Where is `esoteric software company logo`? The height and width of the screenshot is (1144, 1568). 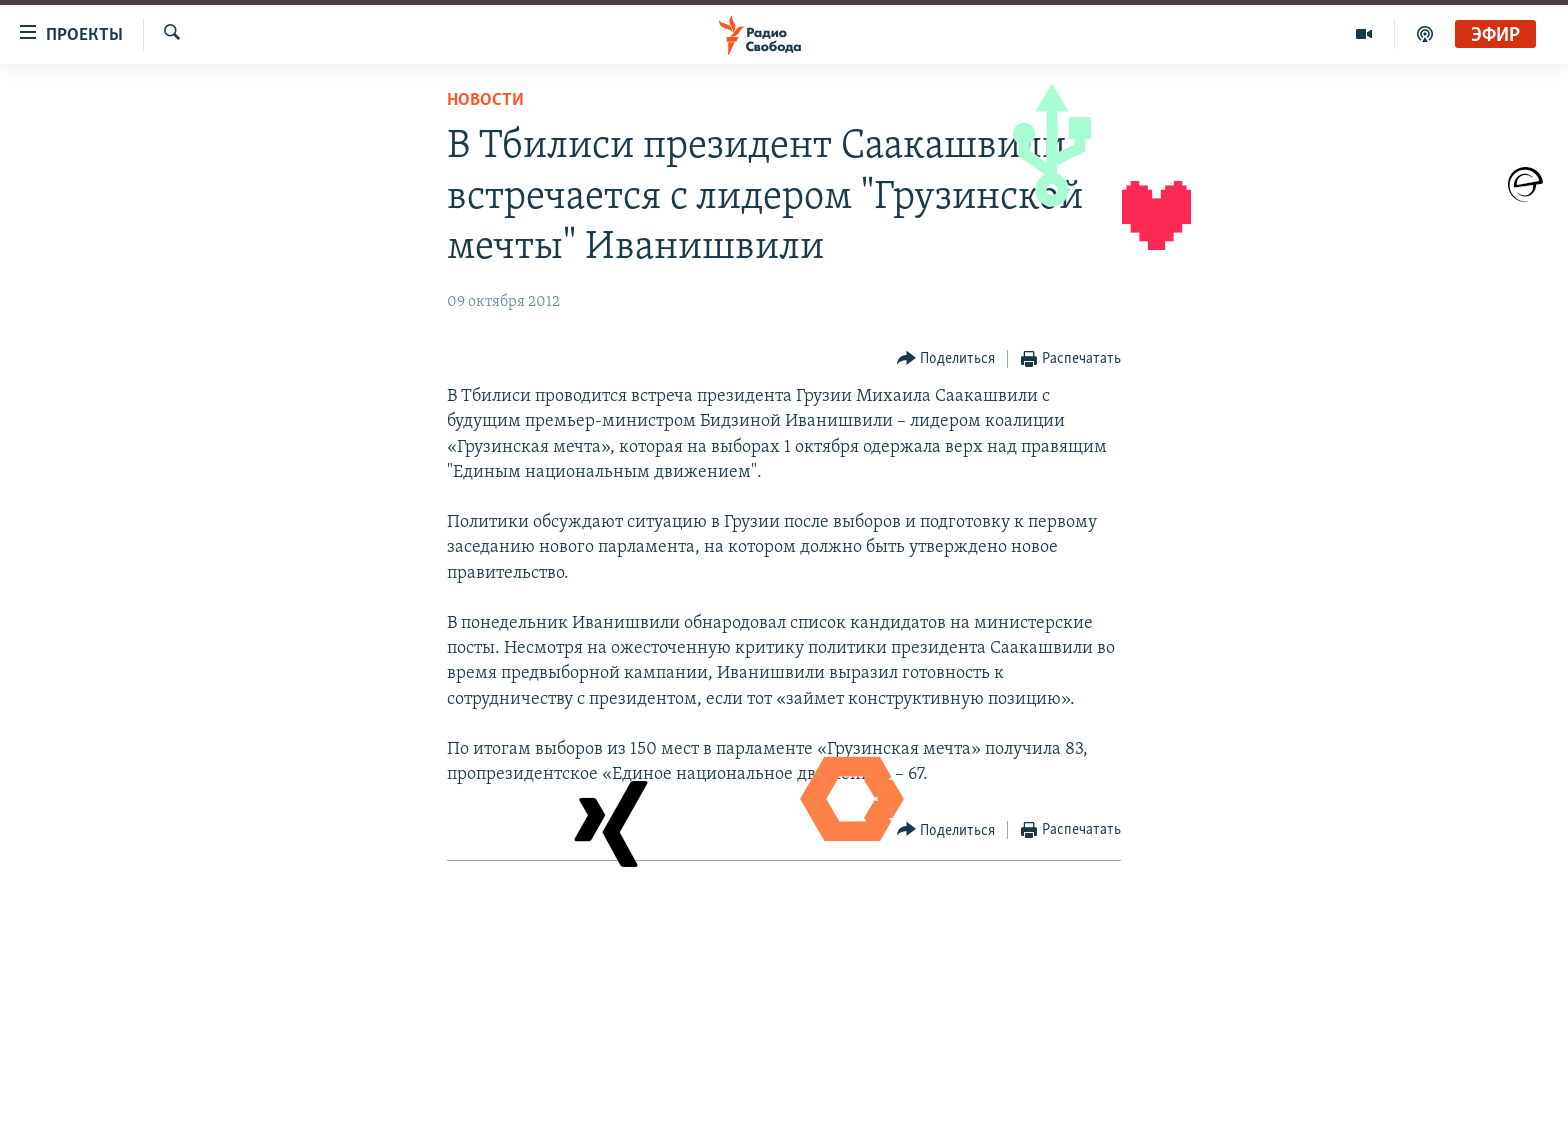
esoteric software company logo is located at coordinates (1525, 184).